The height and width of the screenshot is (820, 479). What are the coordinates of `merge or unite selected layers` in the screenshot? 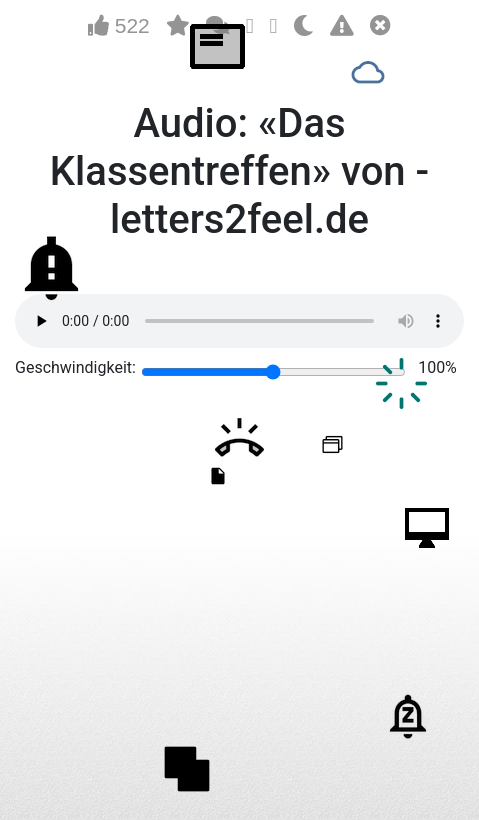 It's located at (187, 769).